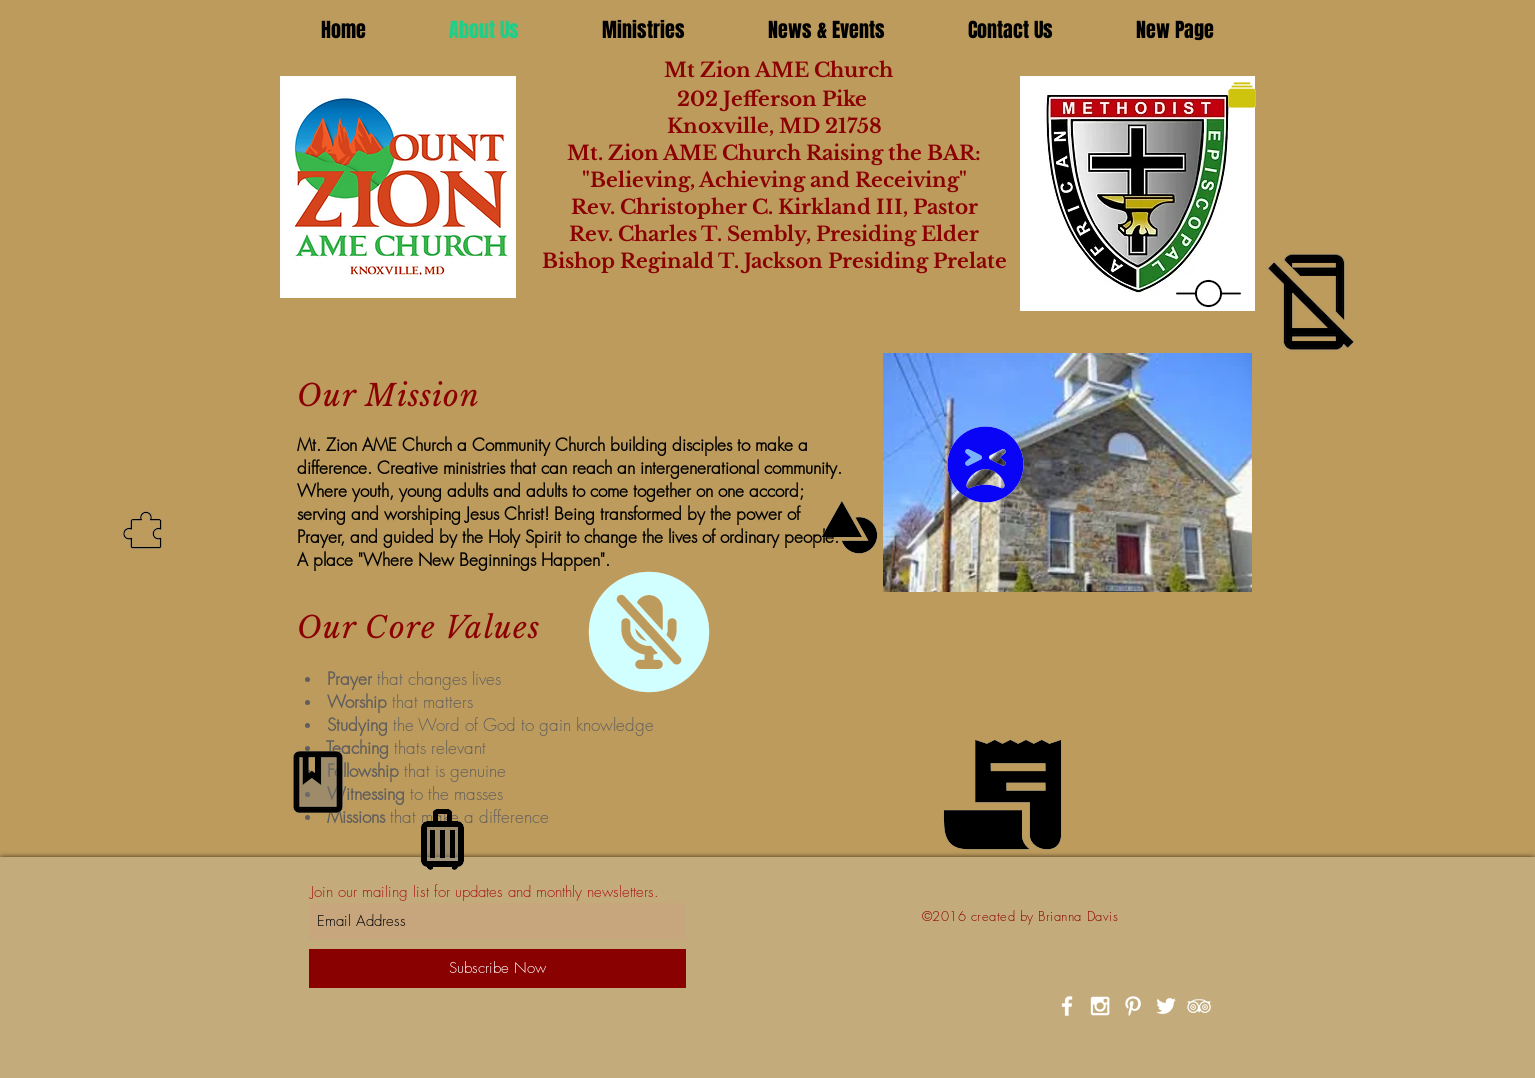  Describe the element at coordinates (985, 464) in the screenshot. I see `indicates user fatigue or exhaustion status` at that location.